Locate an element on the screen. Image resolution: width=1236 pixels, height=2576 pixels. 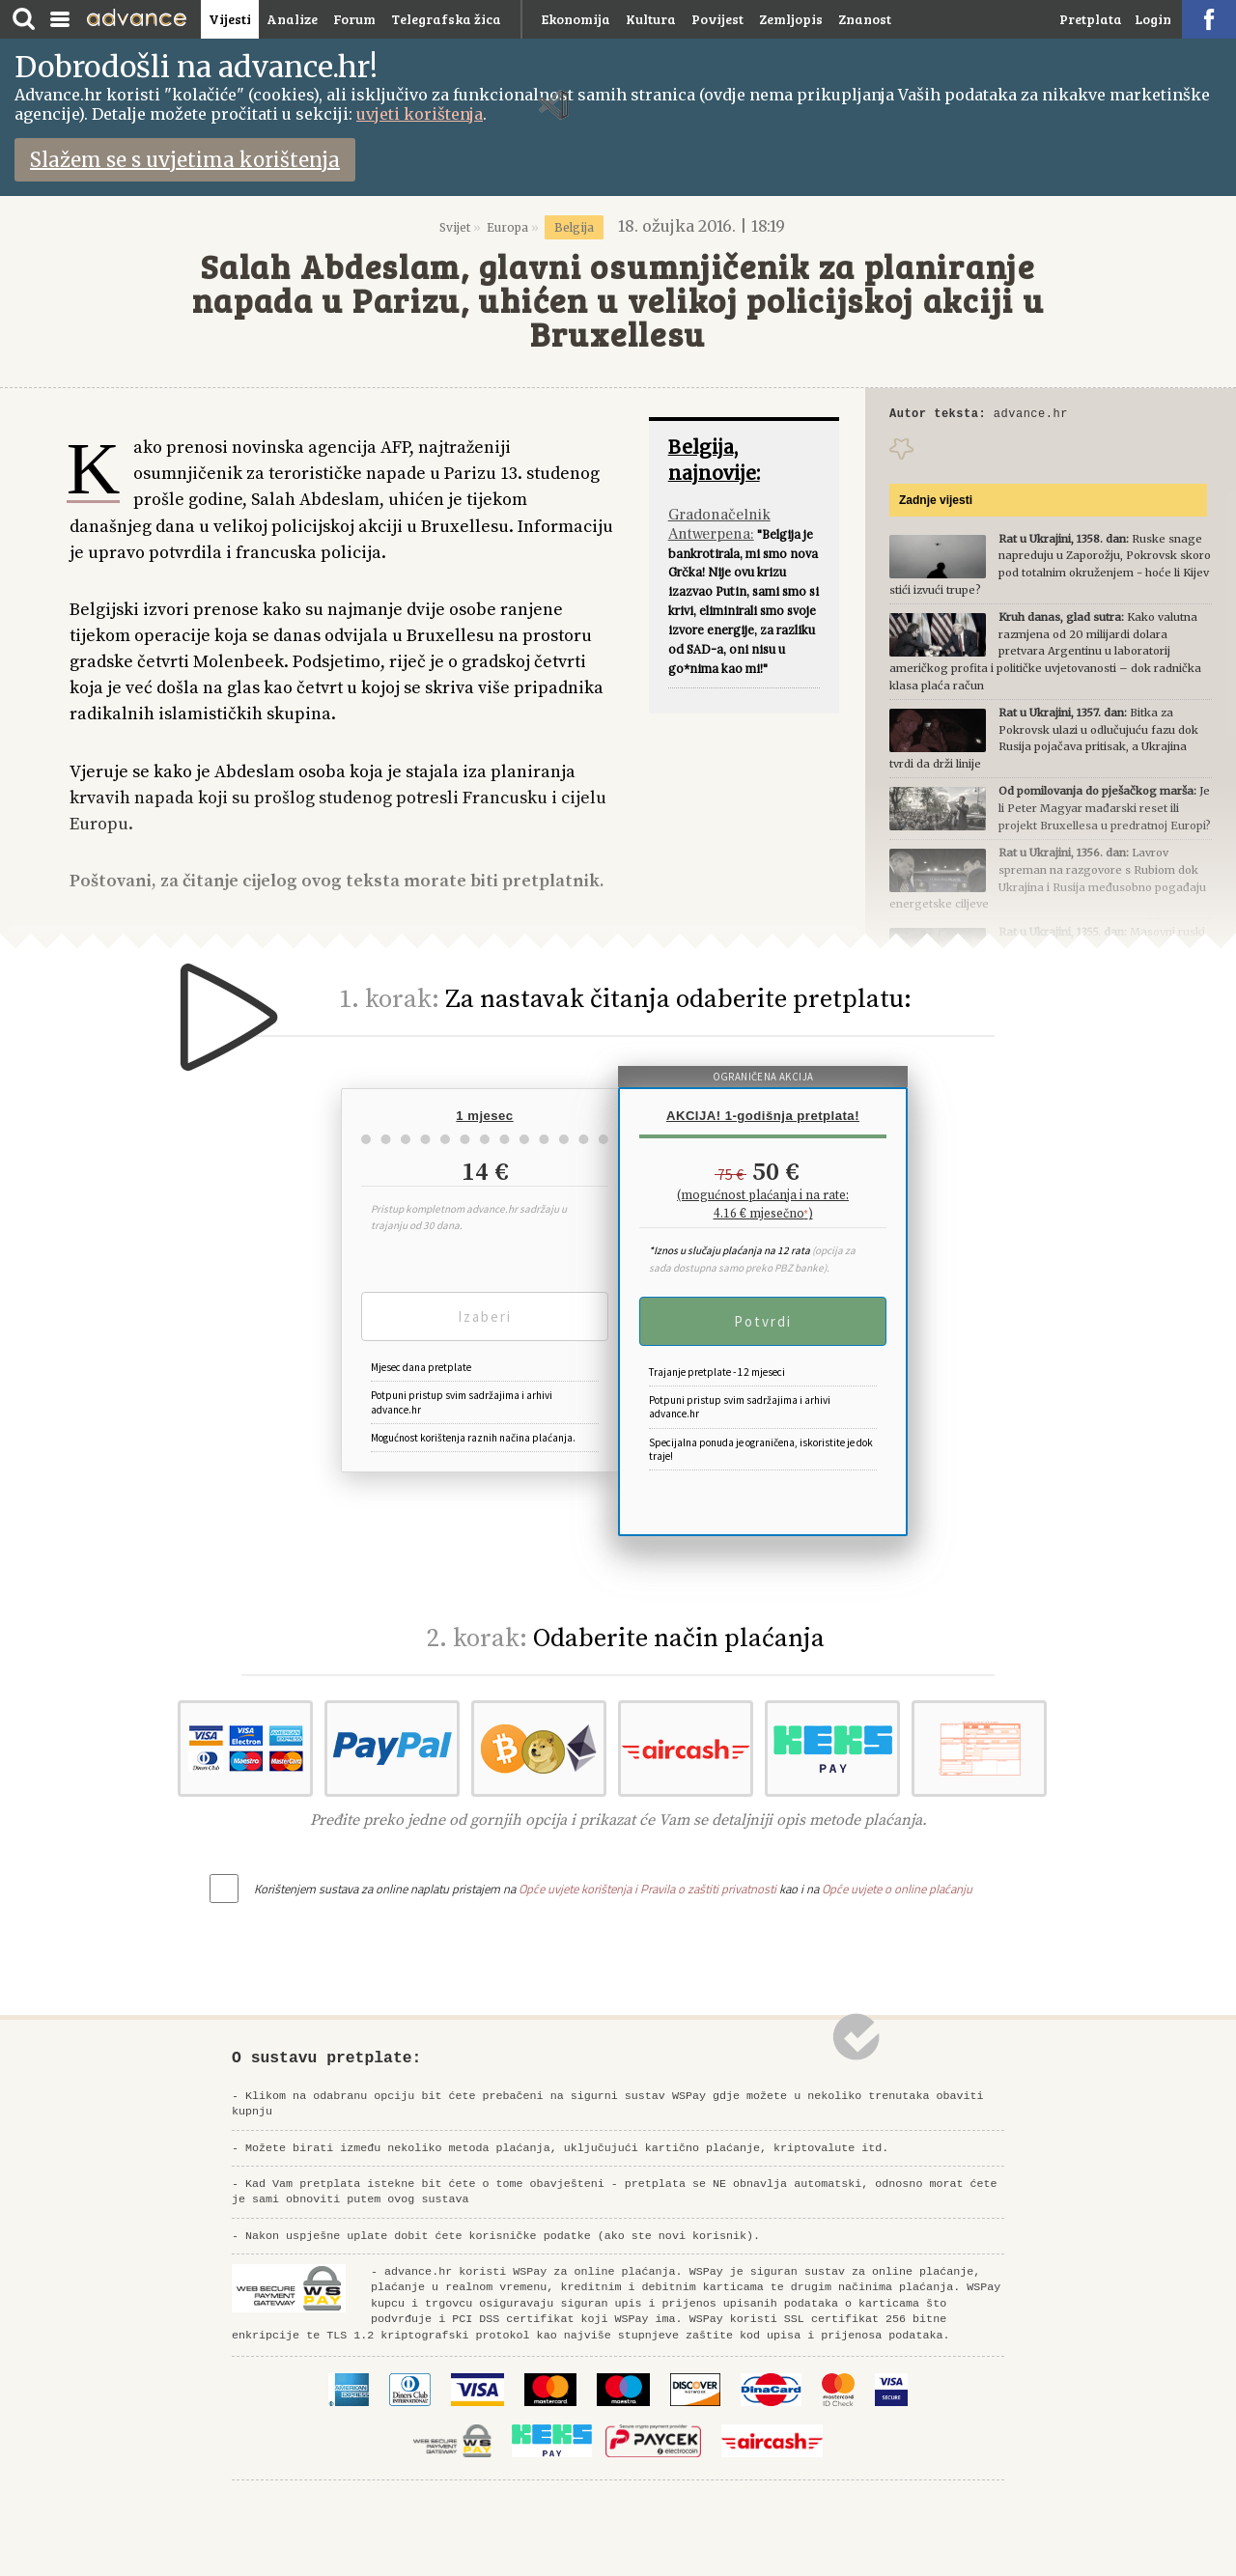
open visual studio code is located at coordinates (553, 104).